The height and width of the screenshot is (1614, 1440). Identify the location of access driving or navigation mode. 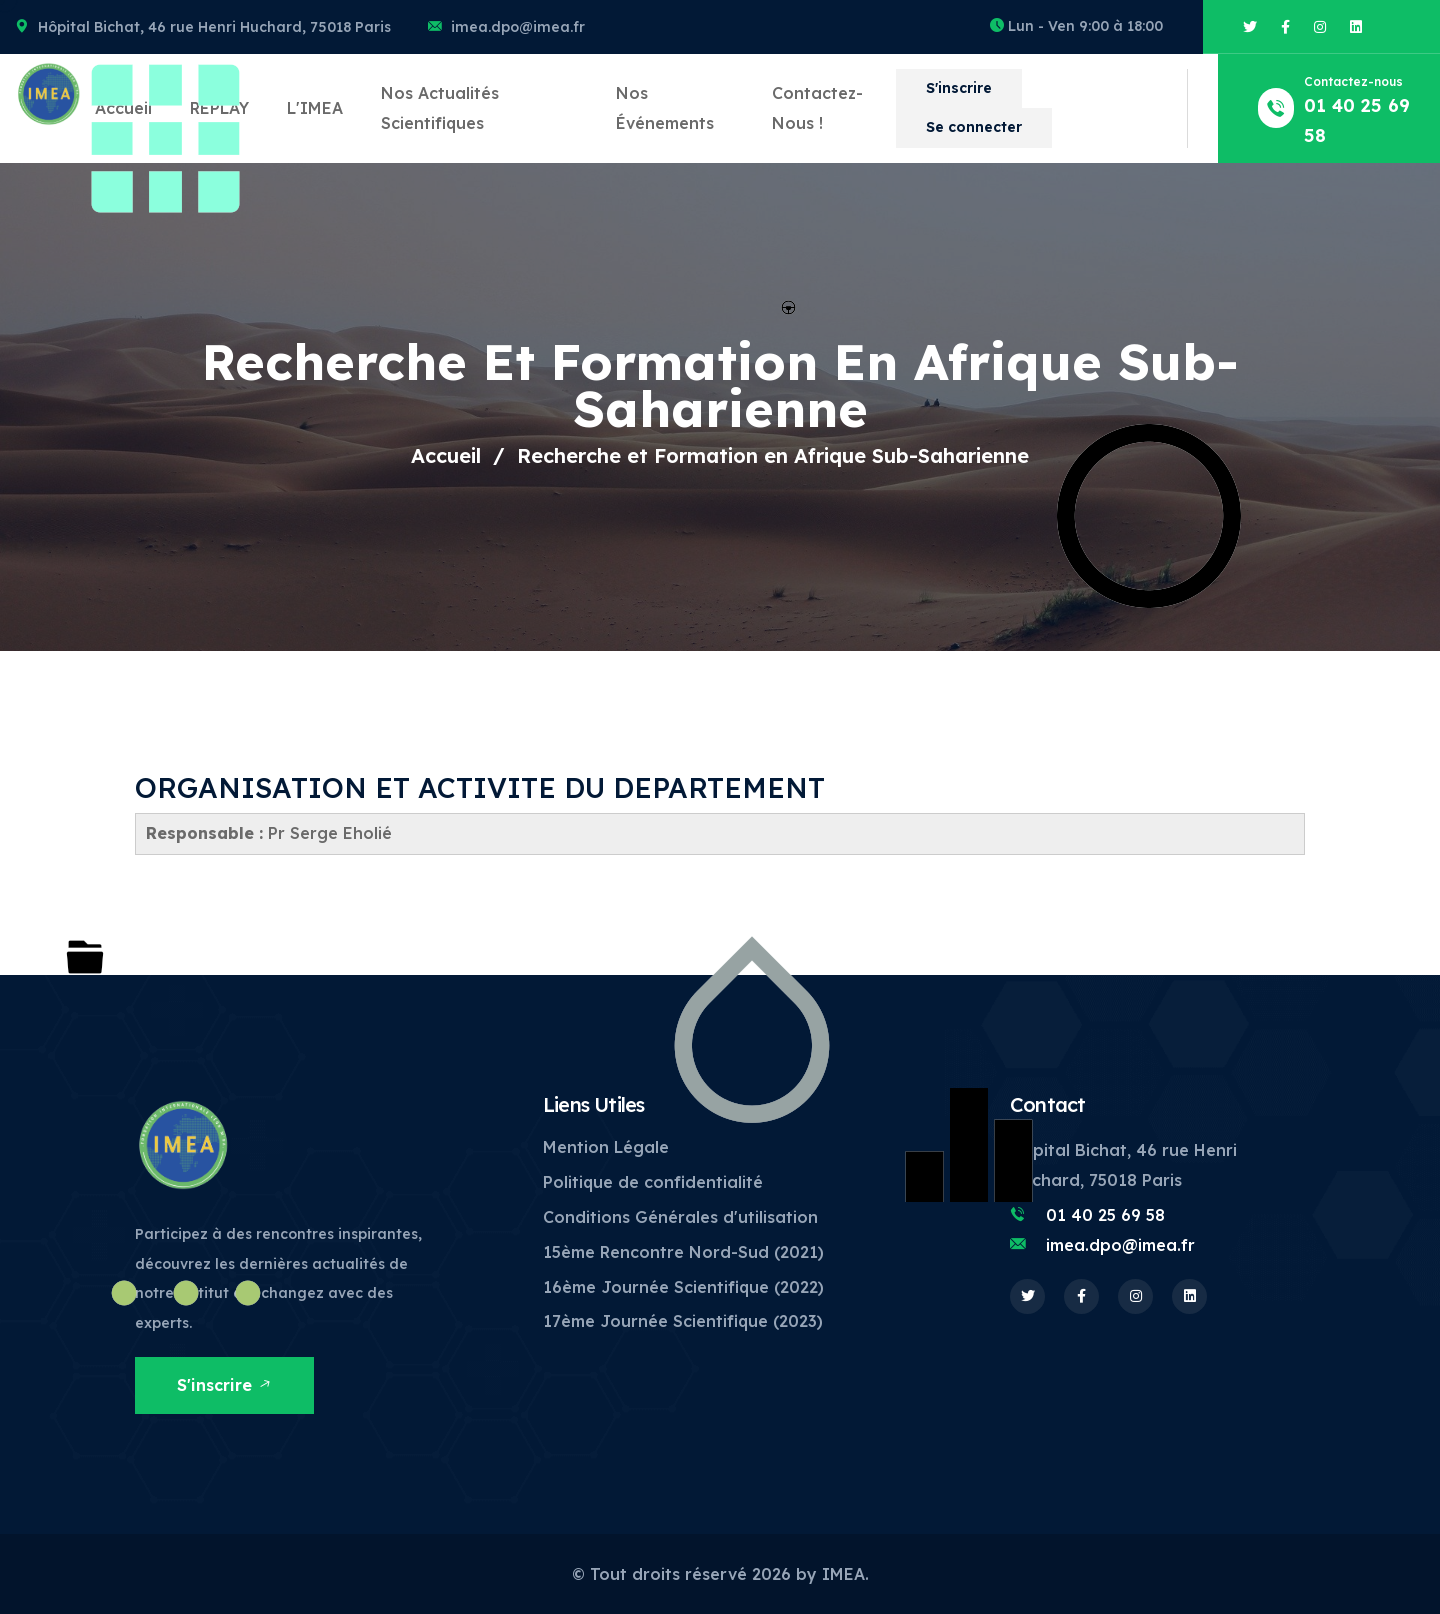
(788, 307).